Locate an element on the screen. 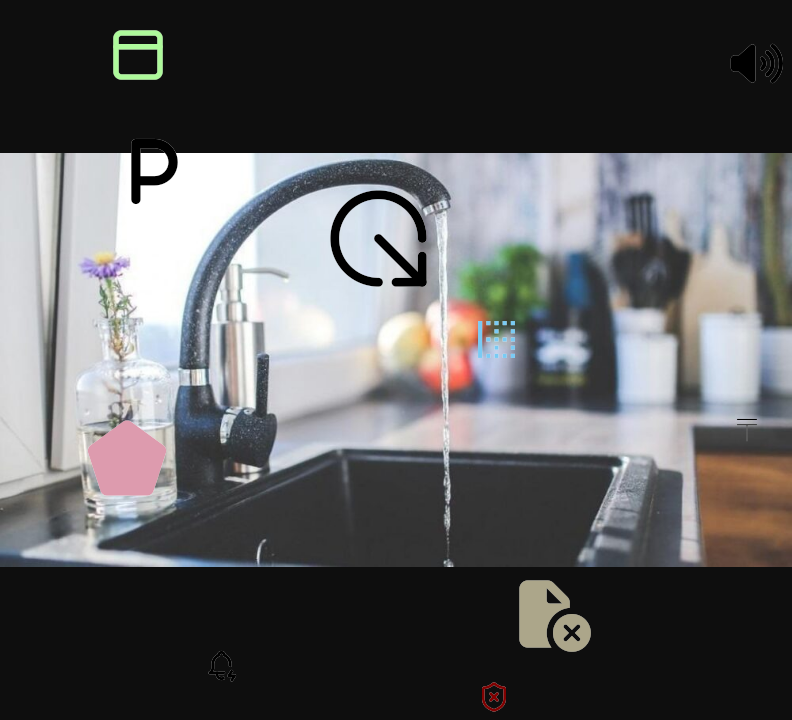 The width and height of the screenshot is (792, 720). security protection disabled or off is located at coordinates (494, 697).